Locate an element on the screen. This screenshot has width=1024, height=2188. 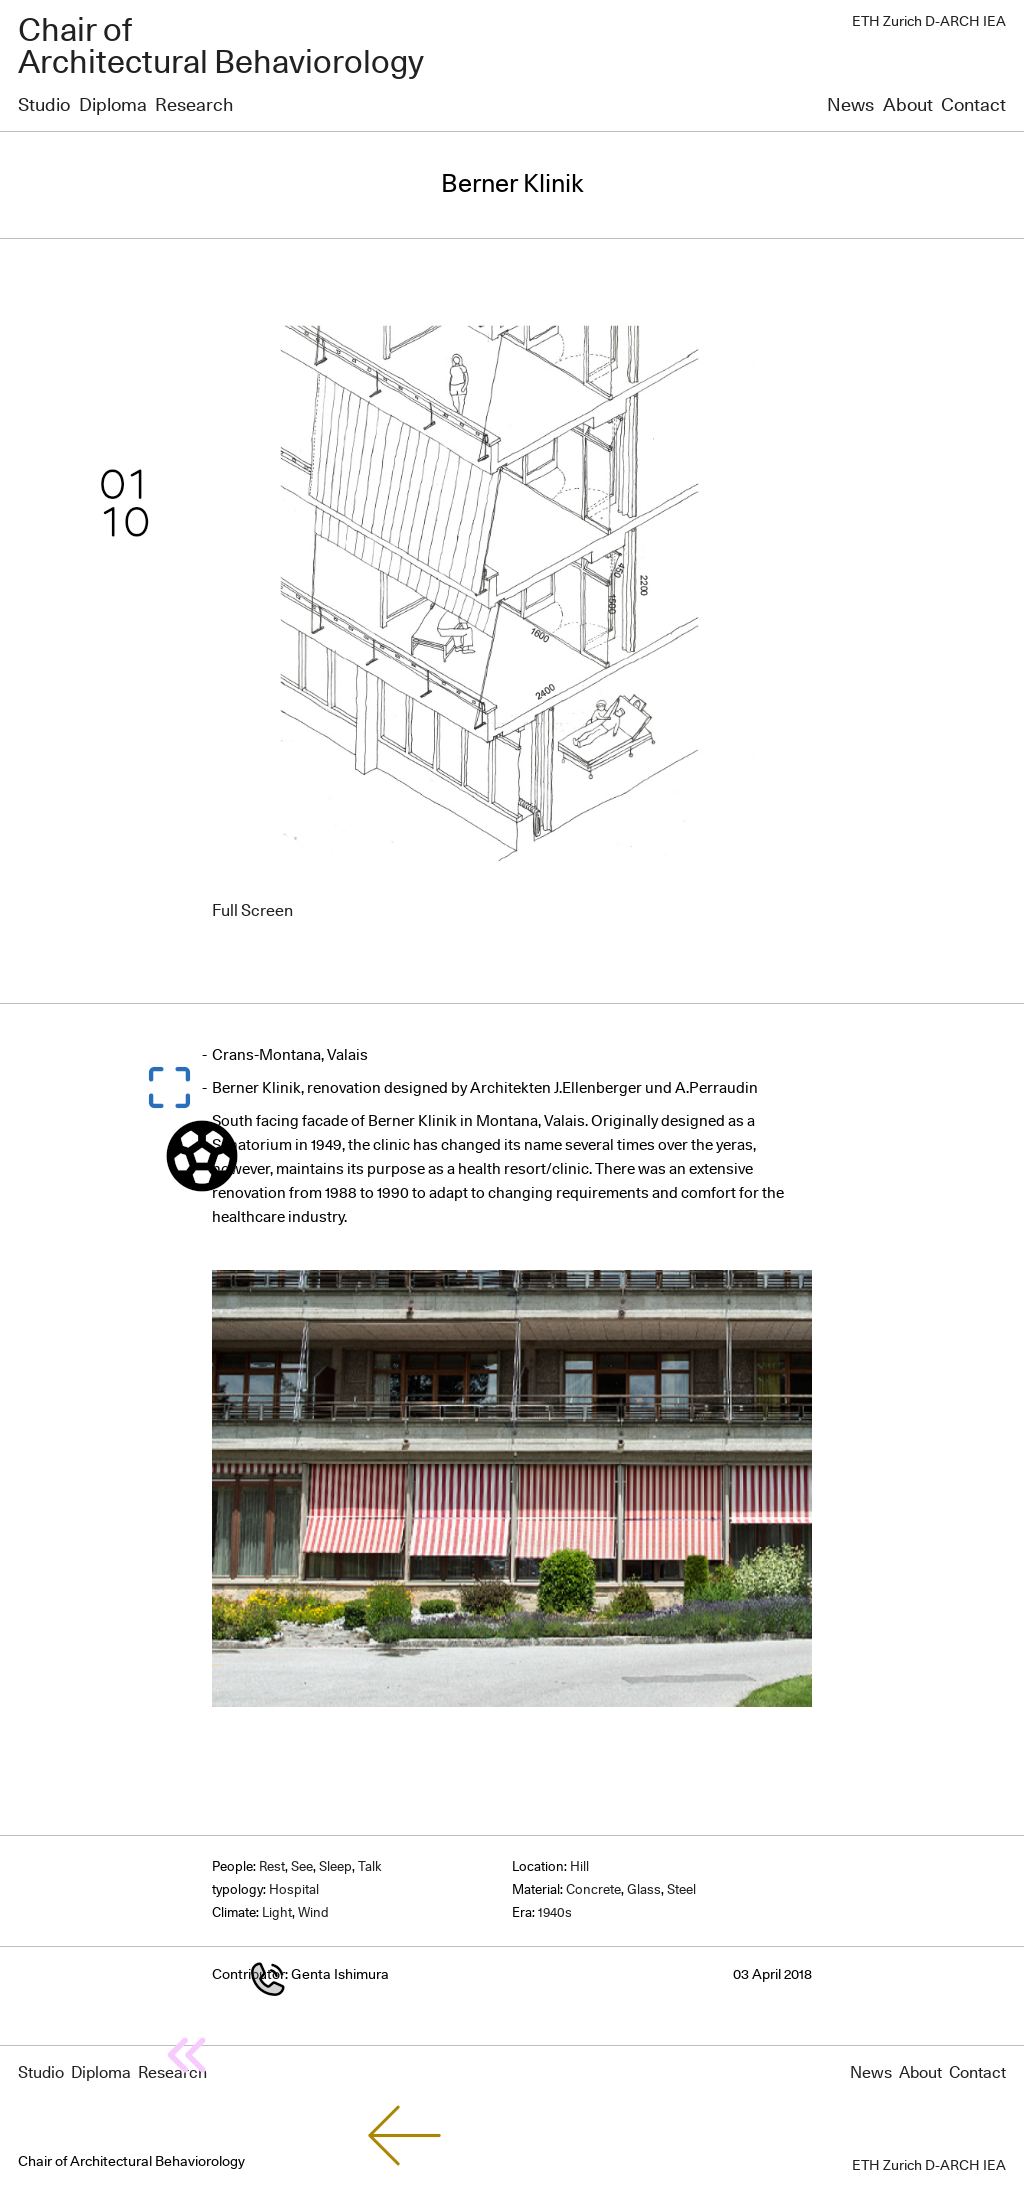
make a phone call is located at coordinates (268, 1978).